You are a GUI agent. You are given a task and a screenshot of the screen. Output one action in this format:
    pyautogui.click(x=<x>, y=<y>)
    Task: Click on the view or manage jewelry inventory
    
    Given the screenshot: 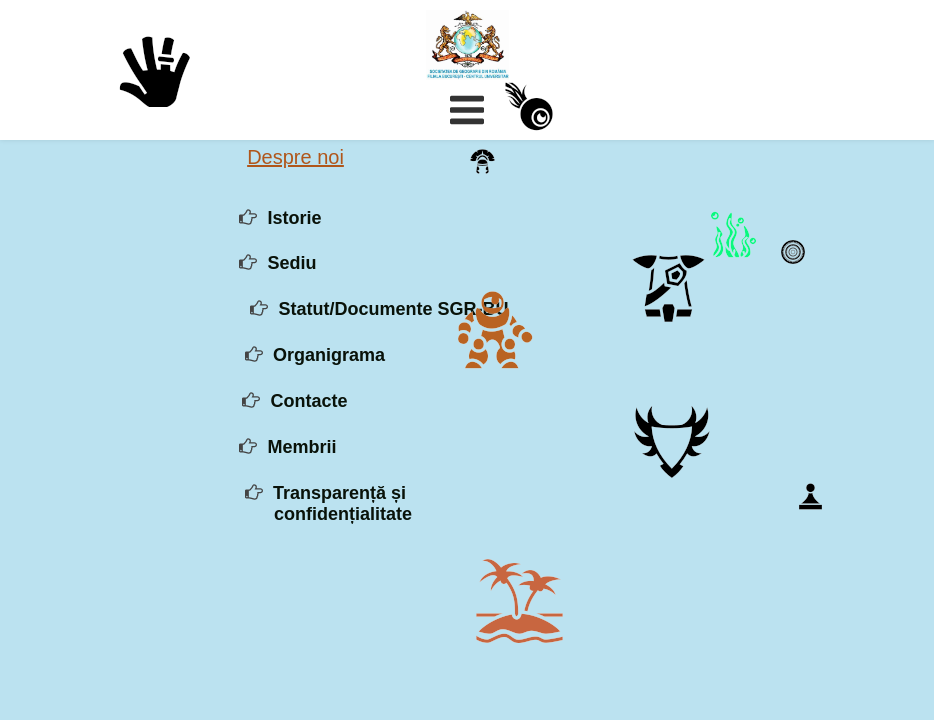 What is the action you would take?
    pyautogui.click(x=155, y=72)
    